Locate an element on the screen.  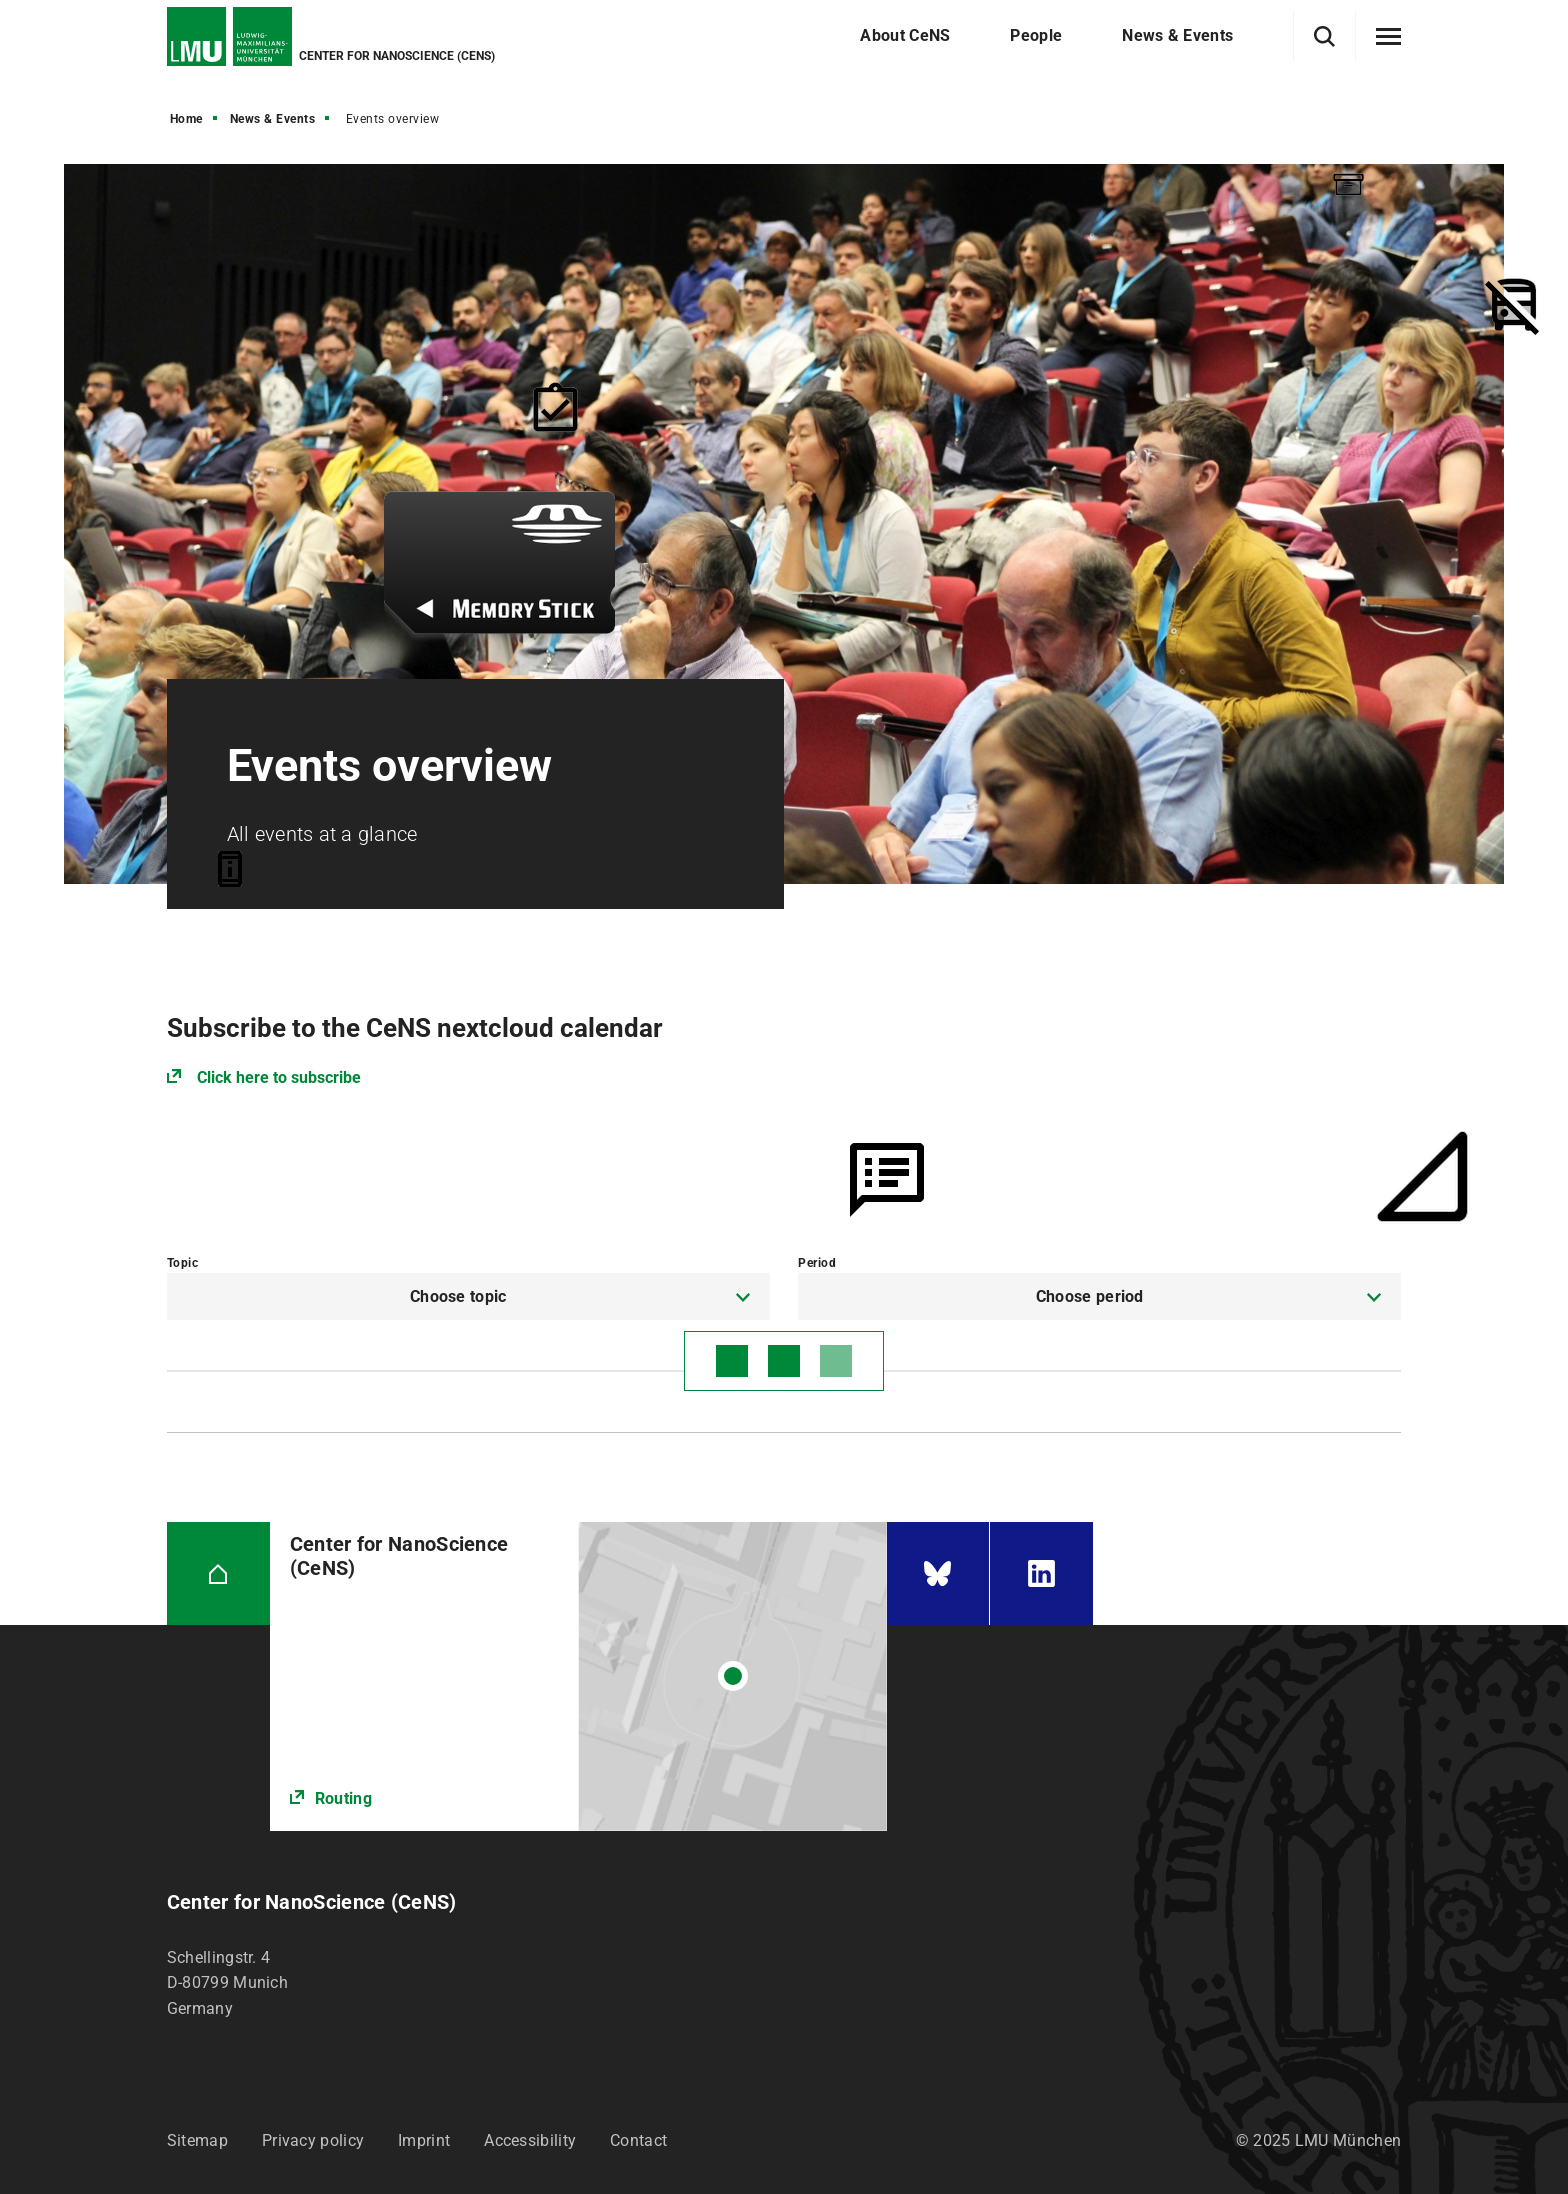
access memory stick storage device is located at coordinates (499, 564).